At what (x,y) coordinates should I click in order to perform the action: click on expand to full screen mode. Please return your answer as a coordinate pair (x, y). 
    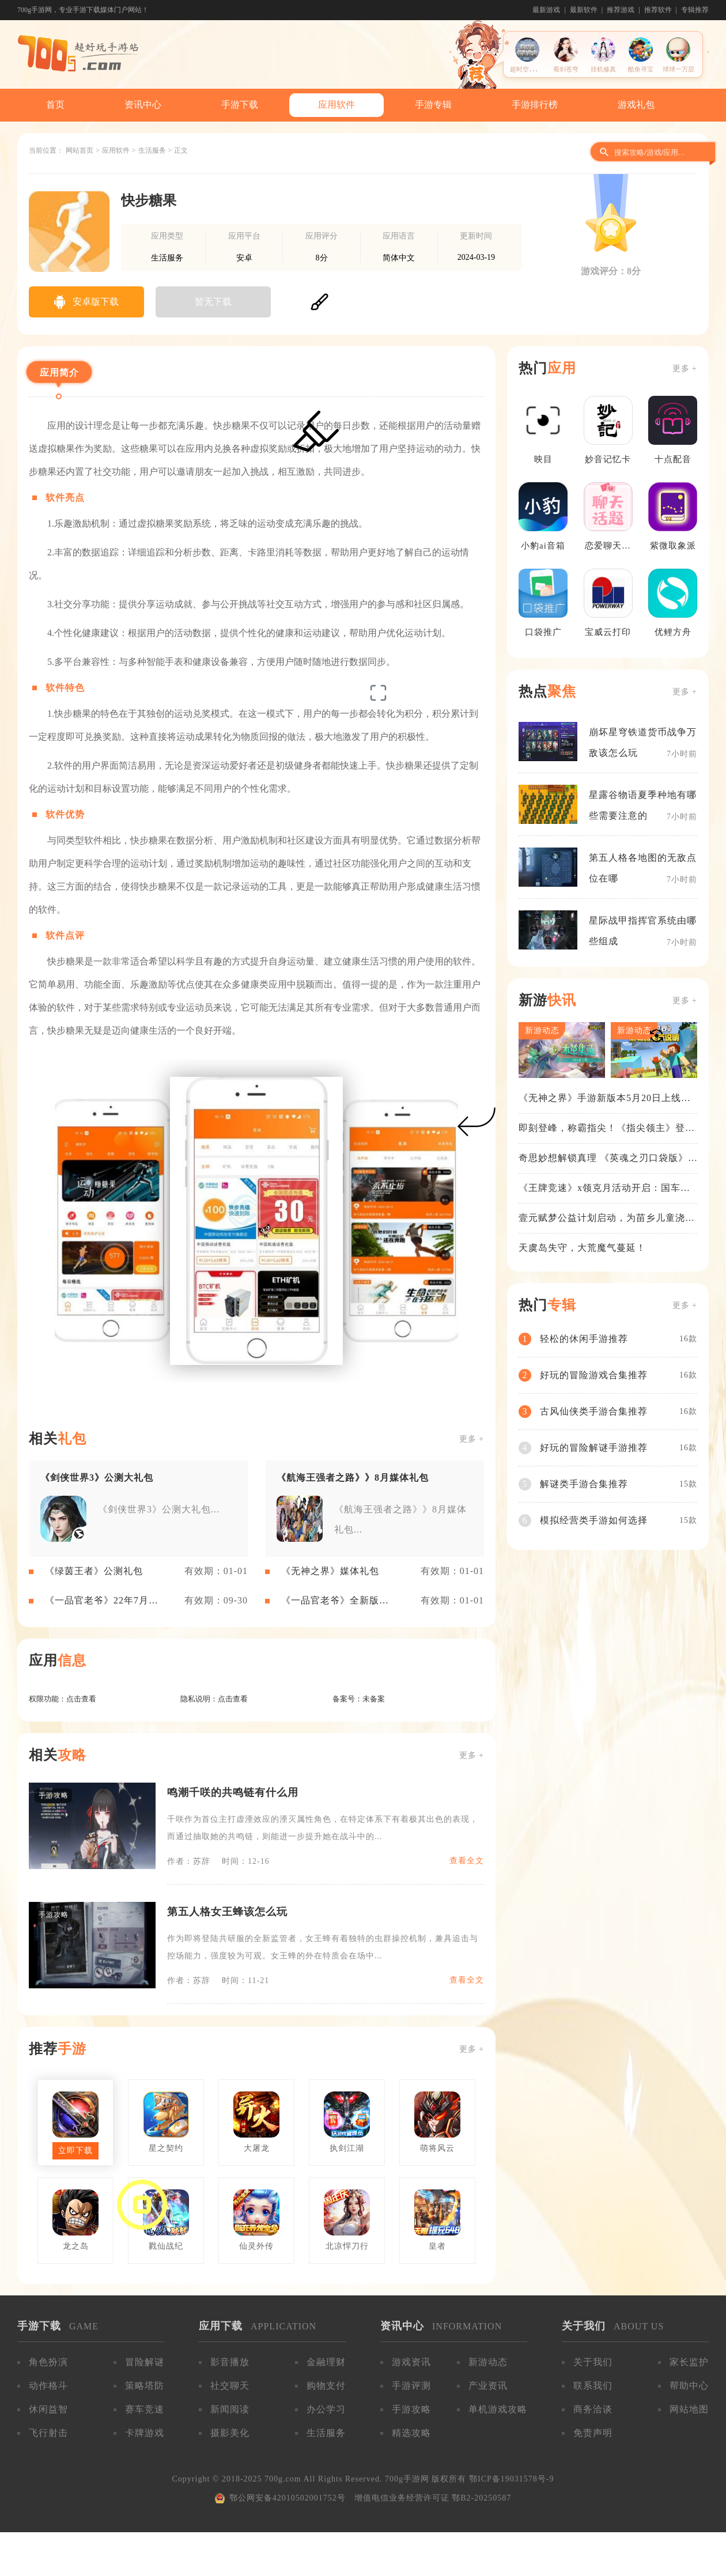
    Looking at the image, I should click on (378, 693).